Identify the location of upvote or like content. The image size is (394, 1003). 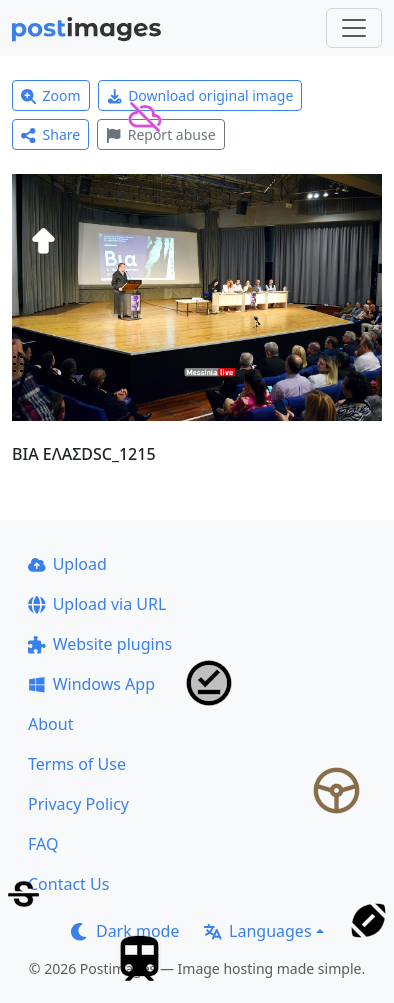
(43, 240).